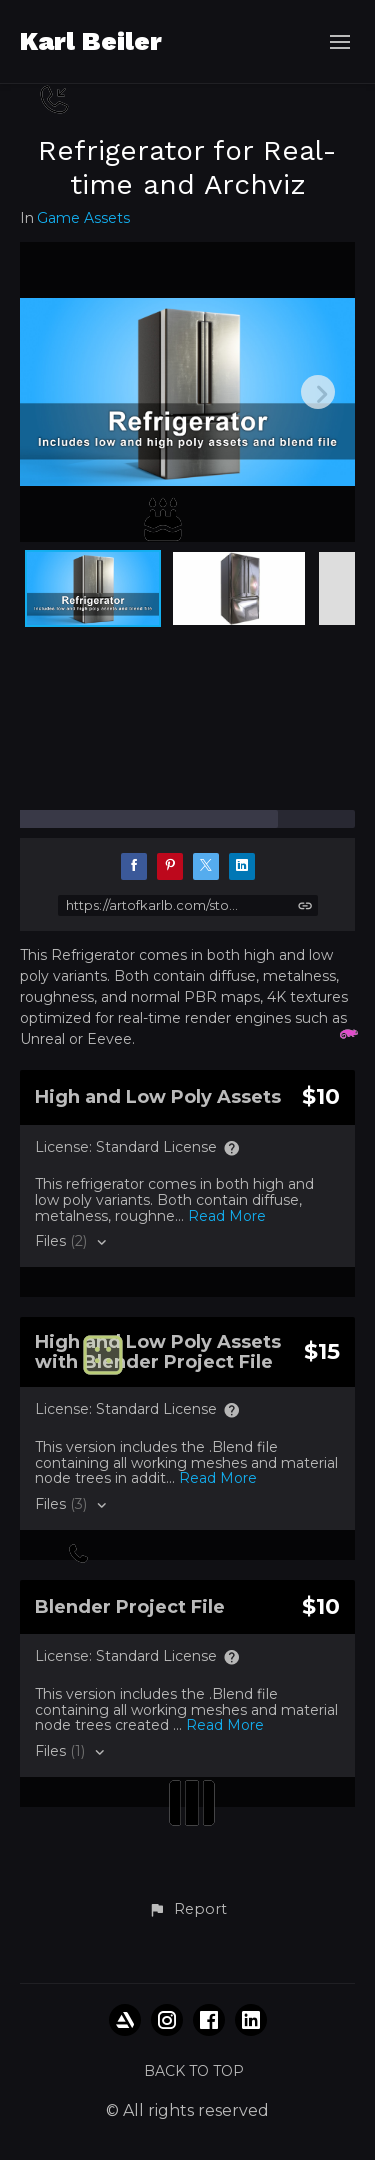 This screenshot has height=2160, width=375. Describe the element at coordinates (103, 1355) in the screenshot. I see `represents a dice roll result of four` at that location.